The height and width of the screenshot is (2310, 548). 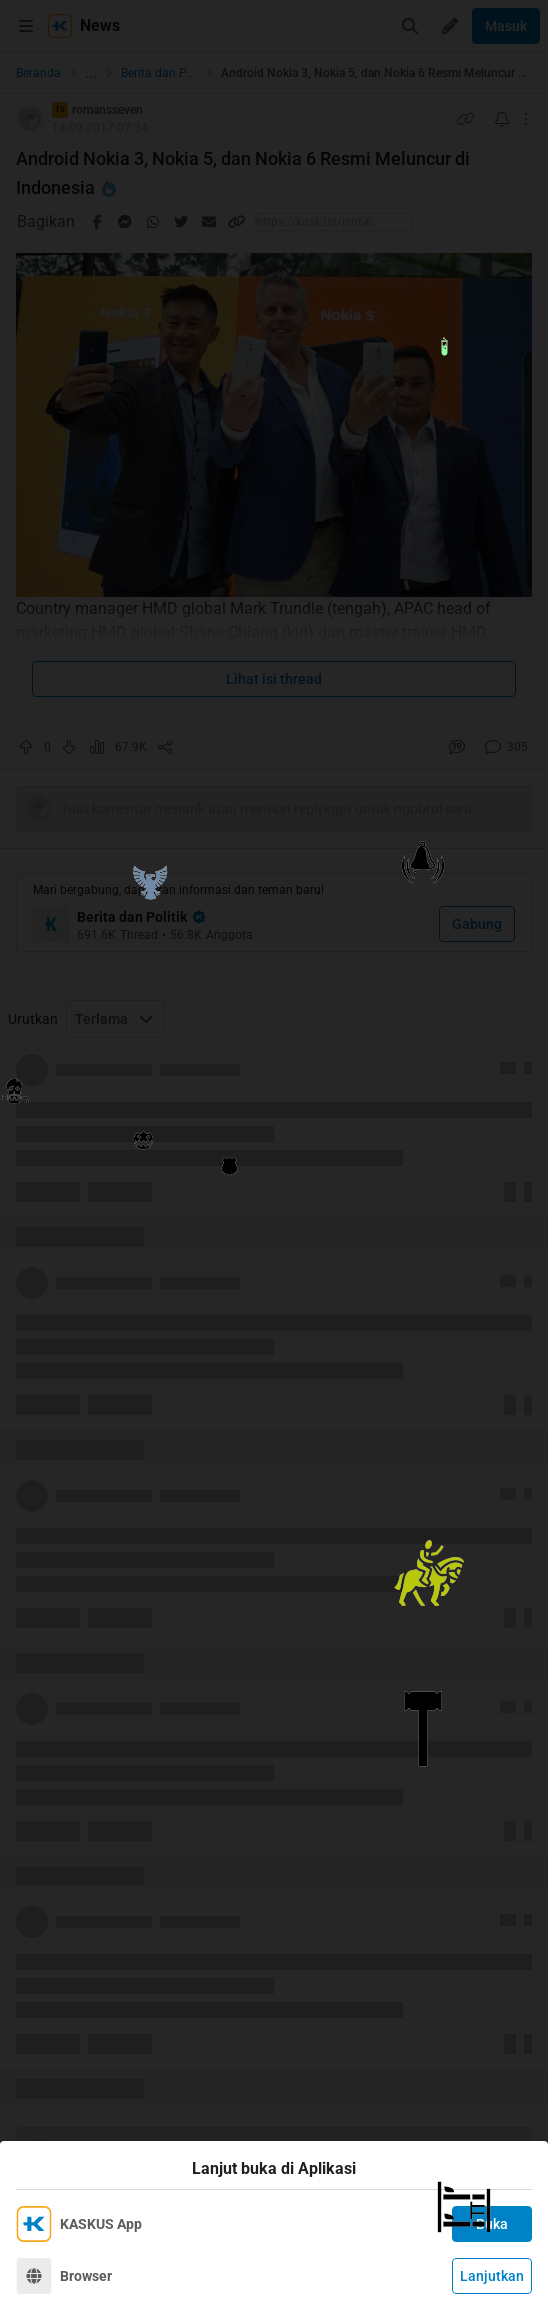 What do you see at coordinates (429, 1573) in the screenshot?
I see `select cavalry unit type` at bounding box center [429, 1573].